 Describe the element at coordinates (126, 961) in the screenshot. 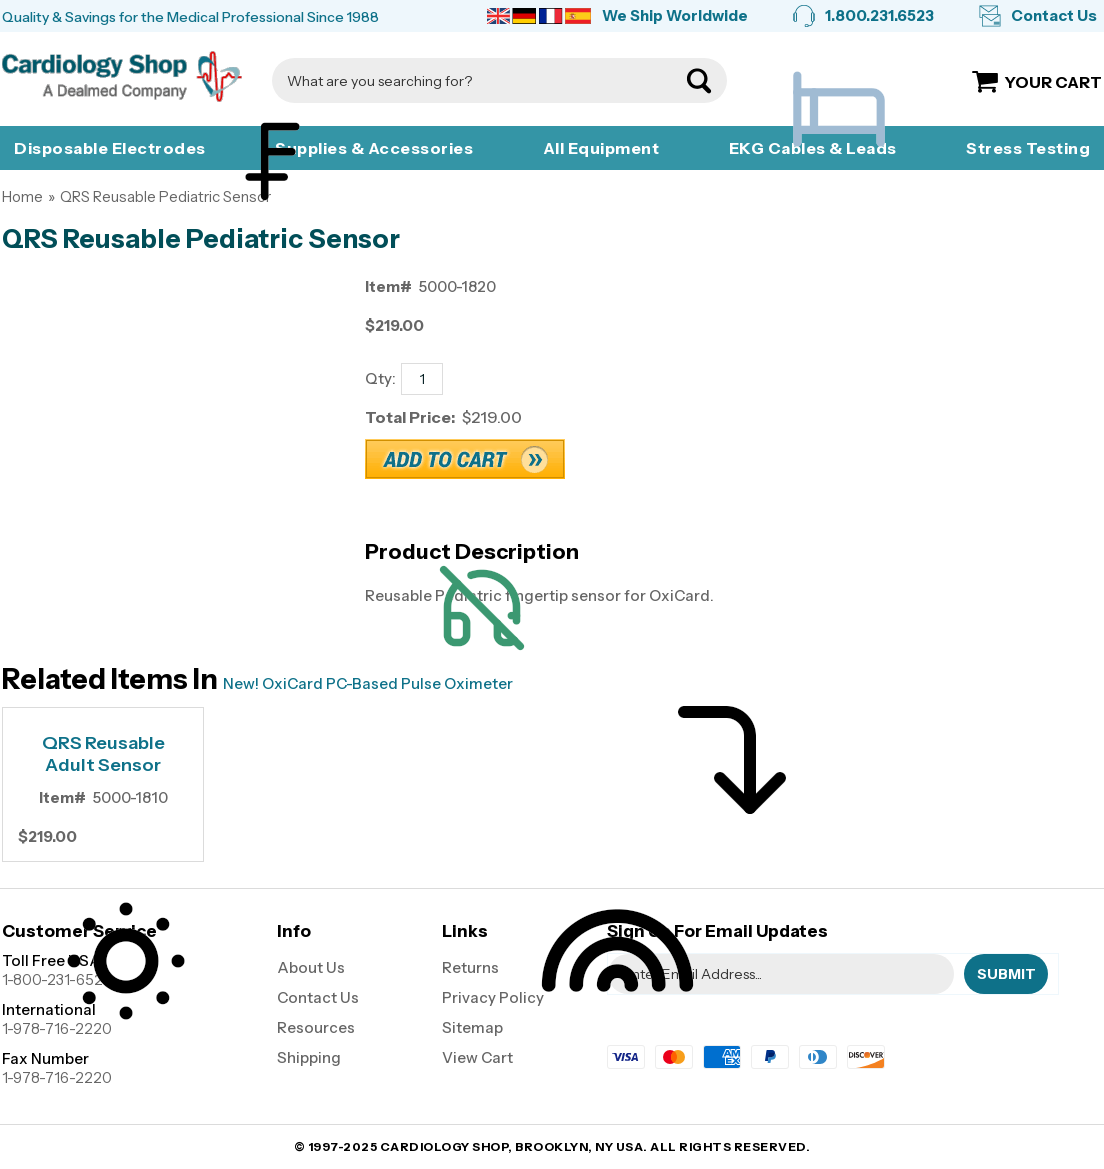

I see `reduce screen brightness` at that location.